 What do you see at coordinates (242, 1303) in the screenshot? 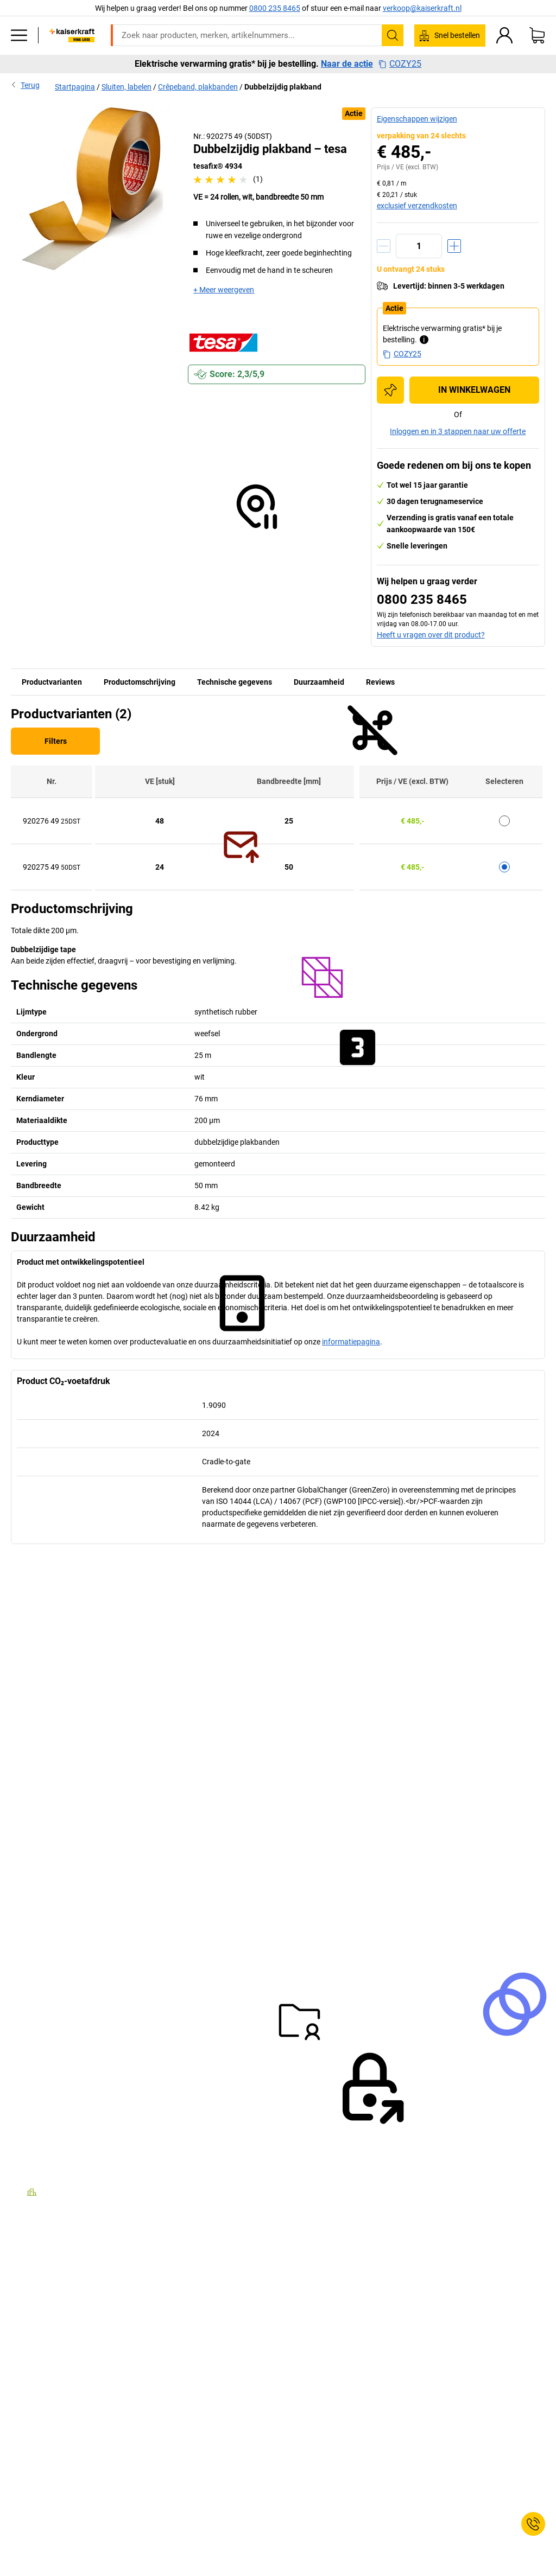
I see `switch to tablet view` at bounding box center [242, 1303].